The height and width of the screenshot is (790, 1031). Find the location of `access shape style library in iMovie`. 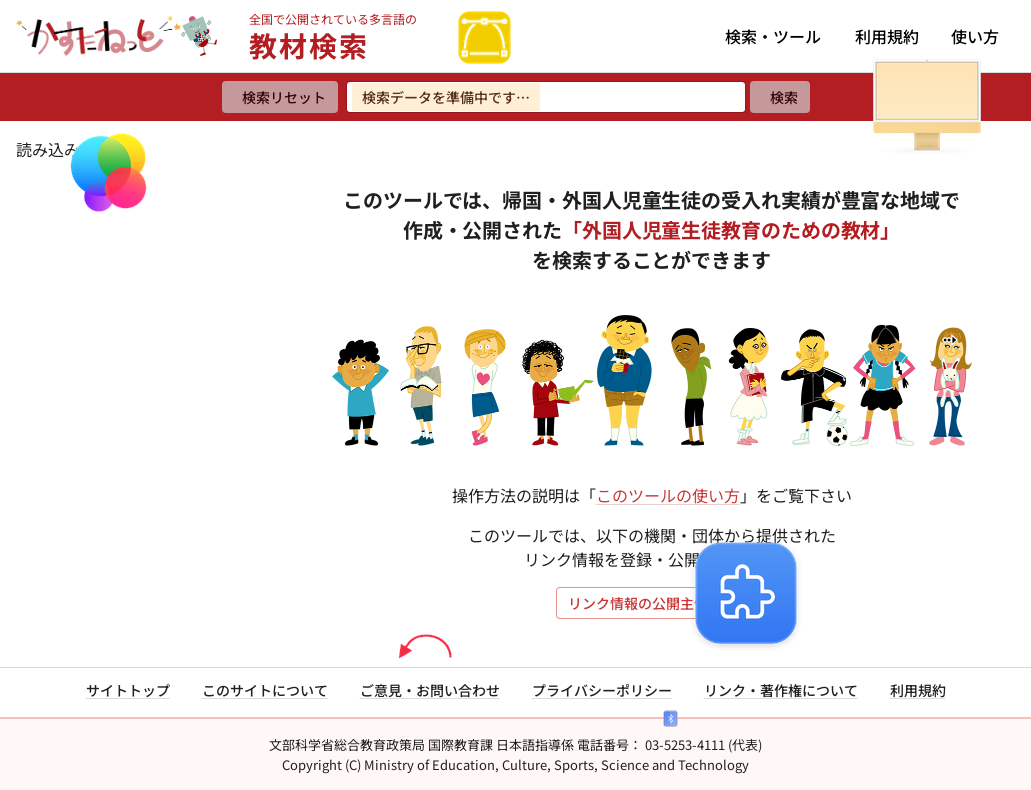

access shape style library in iMovie is located at coordinates (484, 37).